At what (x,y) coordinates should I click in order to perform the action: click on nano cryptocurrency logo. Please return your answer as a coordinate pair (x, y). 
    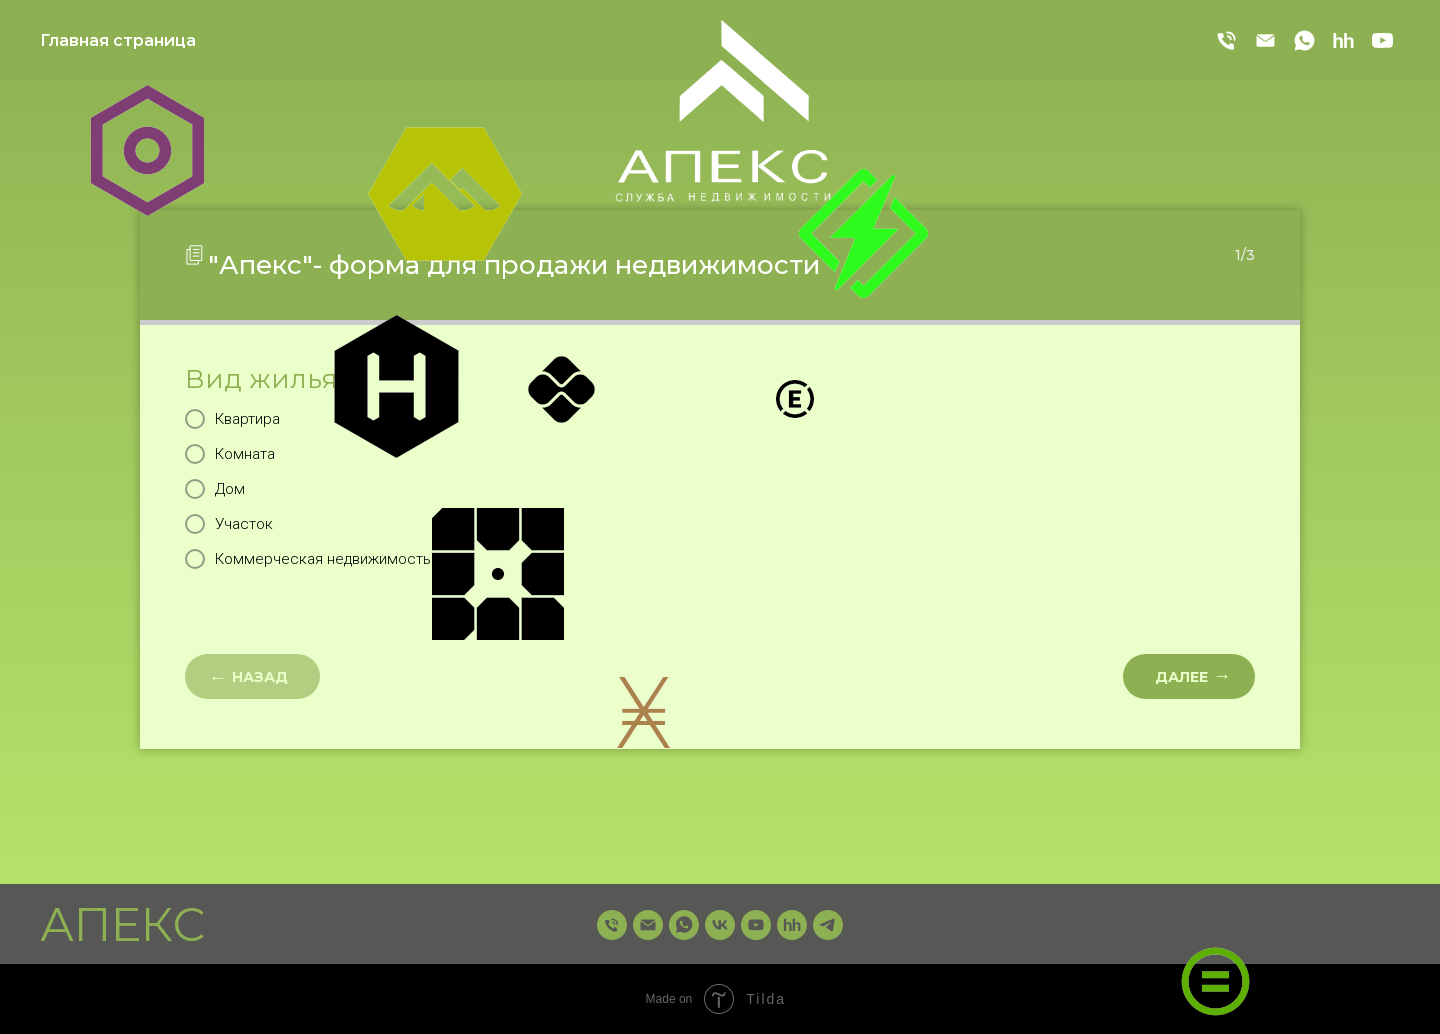
    Looking at the image, I should click on (643, 712).